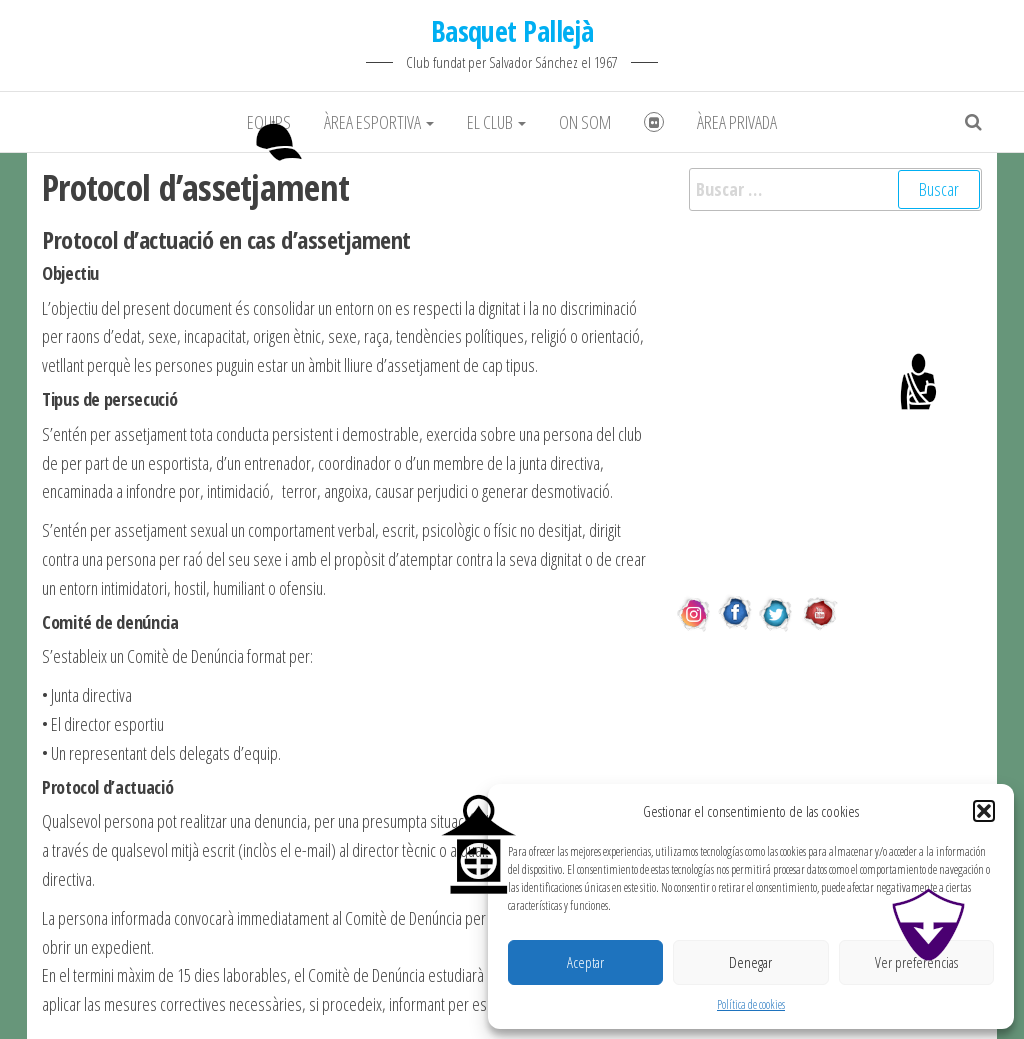 The height and width of the screenshot is (1039, 1024). Describe the element at coordinates (928, 924) in the screenshot. I see `indicates armor or defense has been reduced` at that location.